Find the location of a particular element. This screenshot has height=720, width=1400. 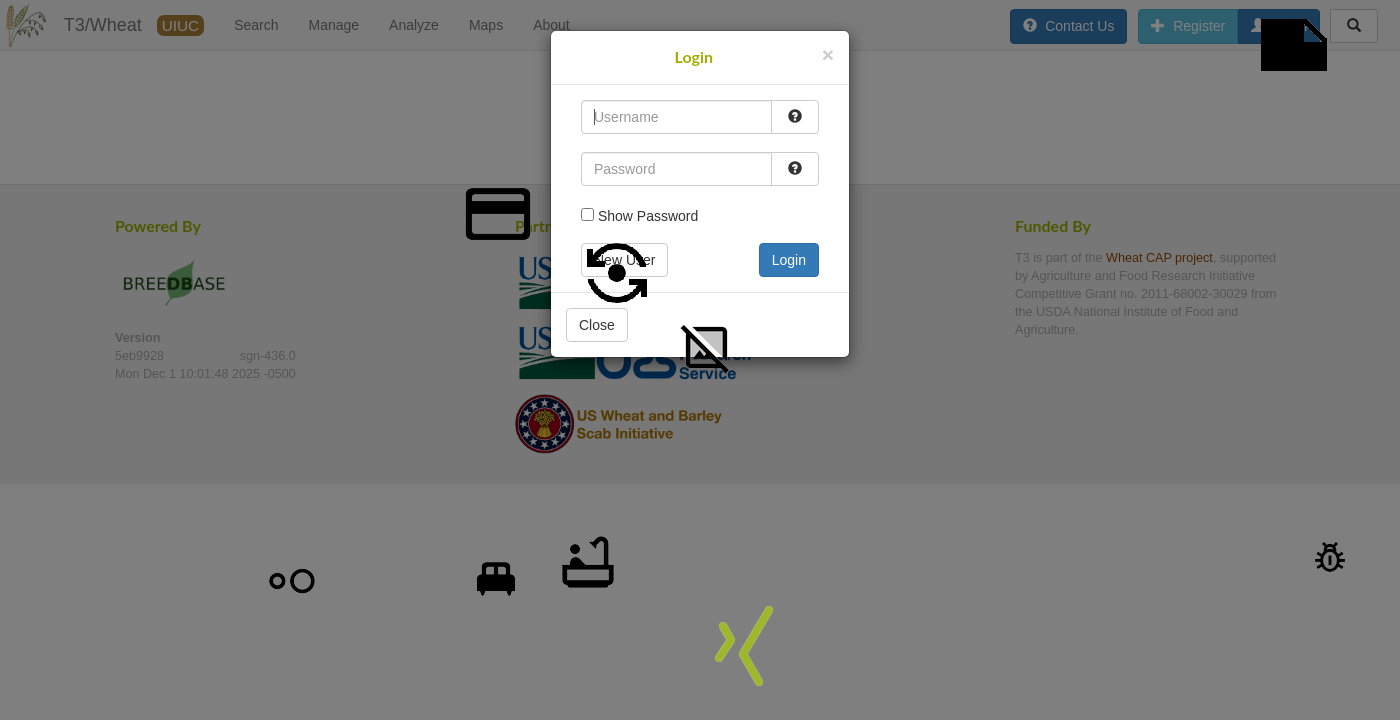

image failed to load is located at coordinates (706, 347).